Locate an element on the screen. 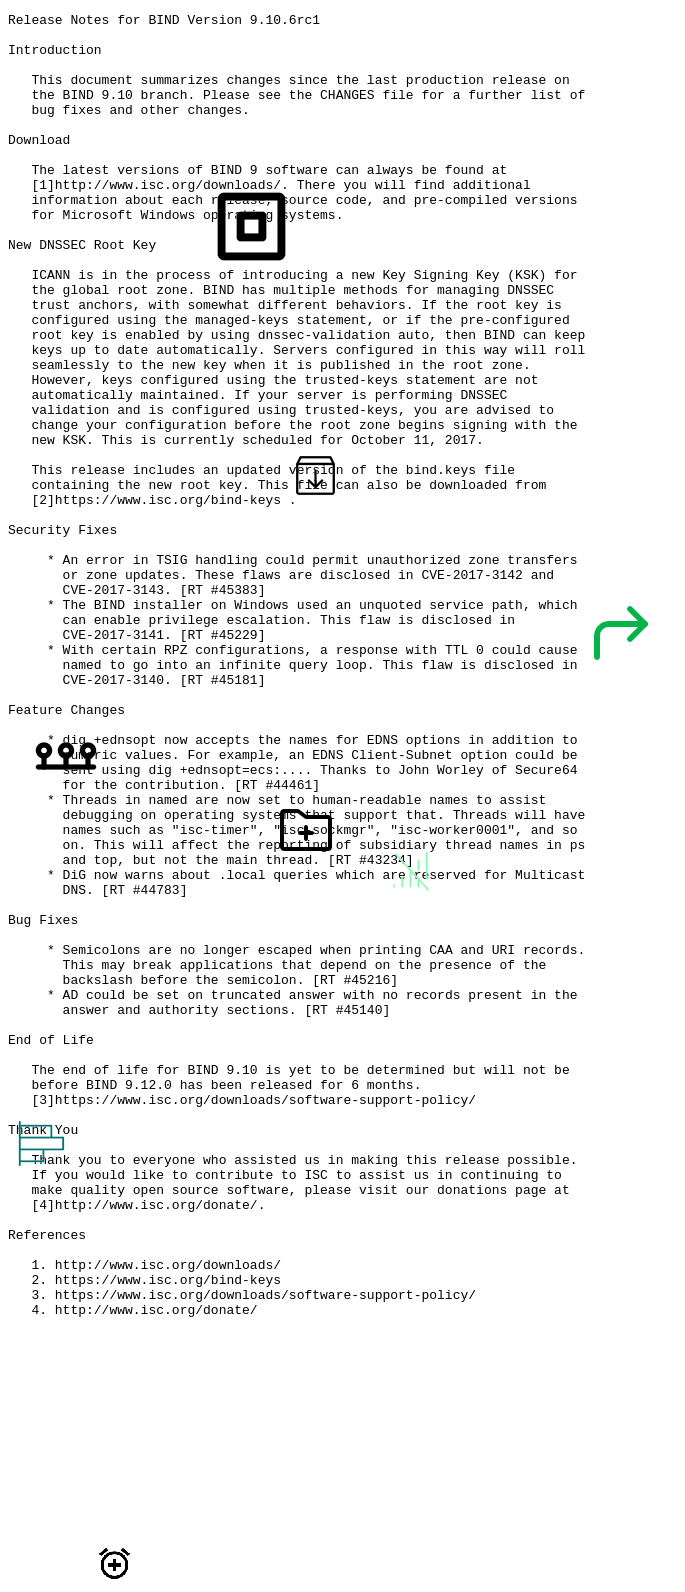 This screenshot has width=685, height=1592. create a new folder is located at coordinates (306, 829).